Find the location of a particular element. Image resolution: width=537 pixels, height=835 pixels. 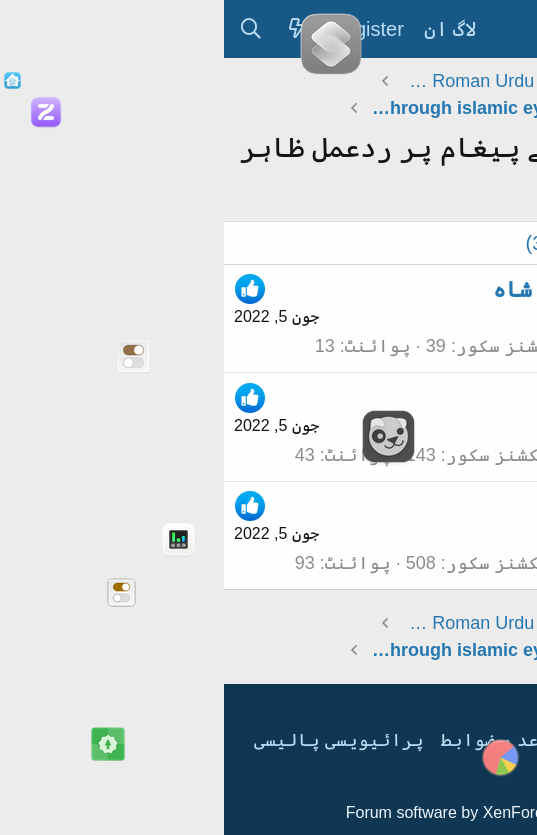

open the shortcuts app is located at coordinates (331, 44).